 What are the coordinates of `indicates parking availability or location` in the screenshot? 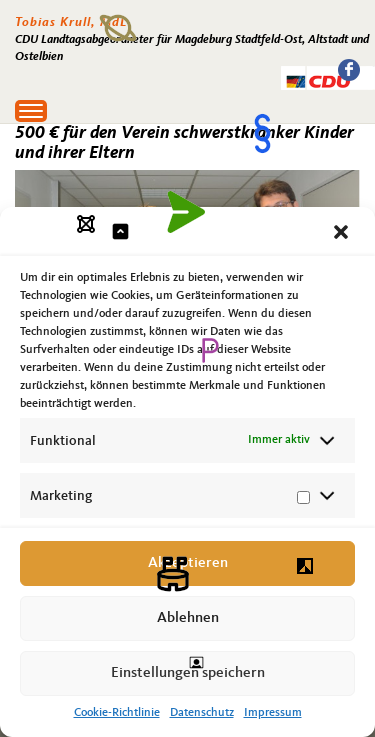 It's located at (210, 350).